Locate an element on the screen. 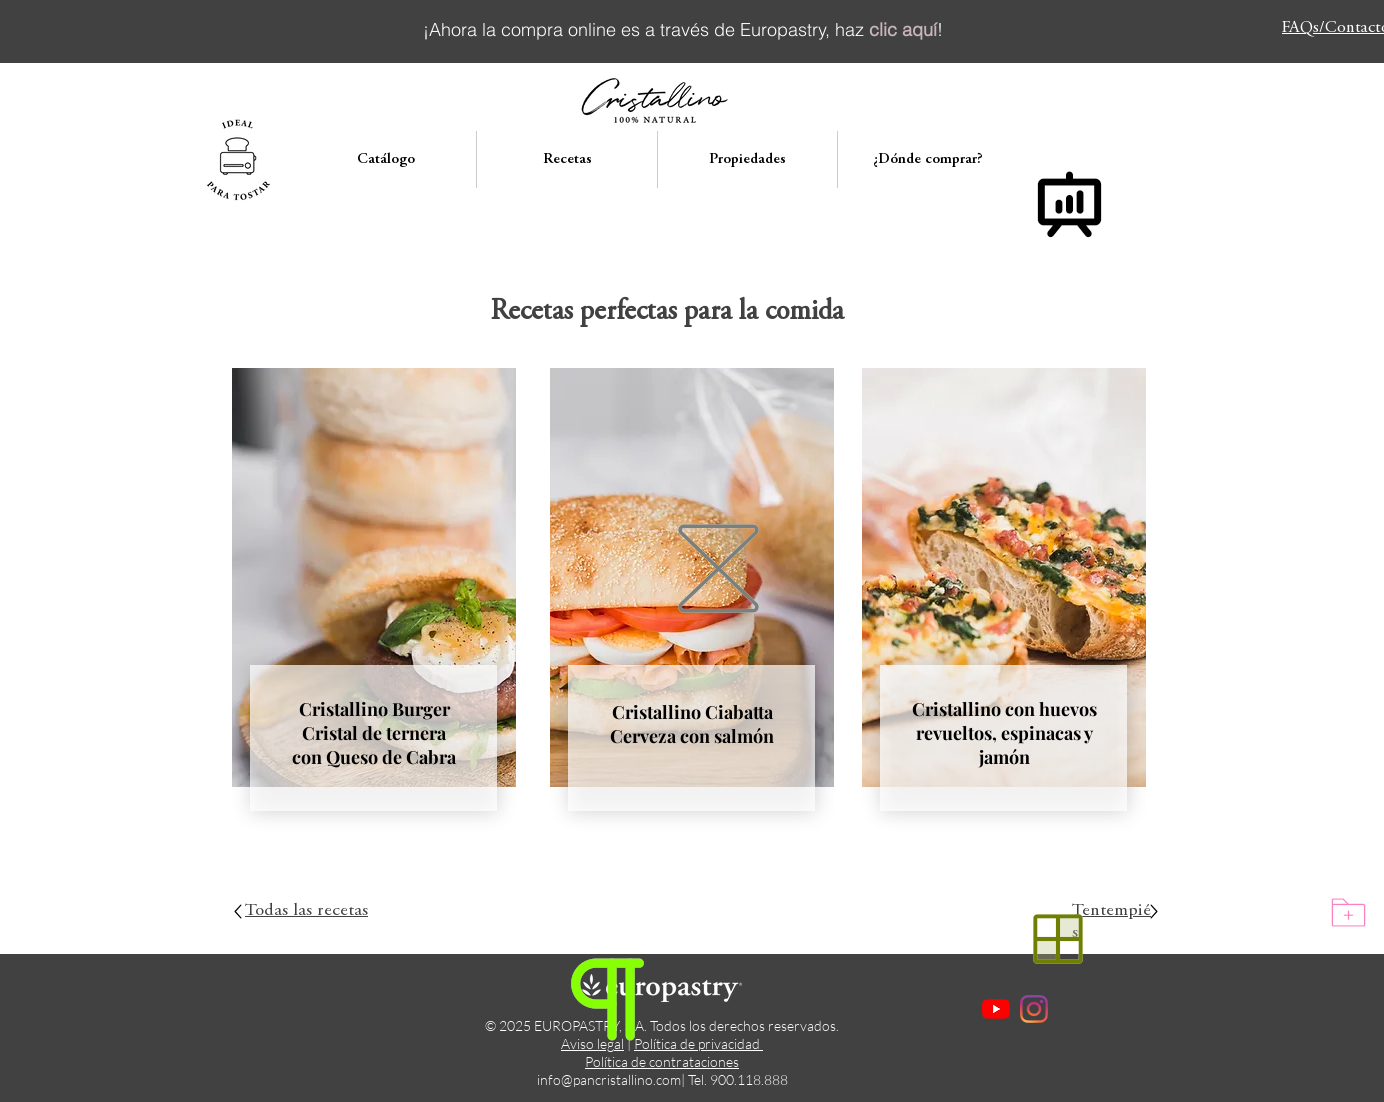  toggle paragraph marks visibility is located at coordinates (607, 999).